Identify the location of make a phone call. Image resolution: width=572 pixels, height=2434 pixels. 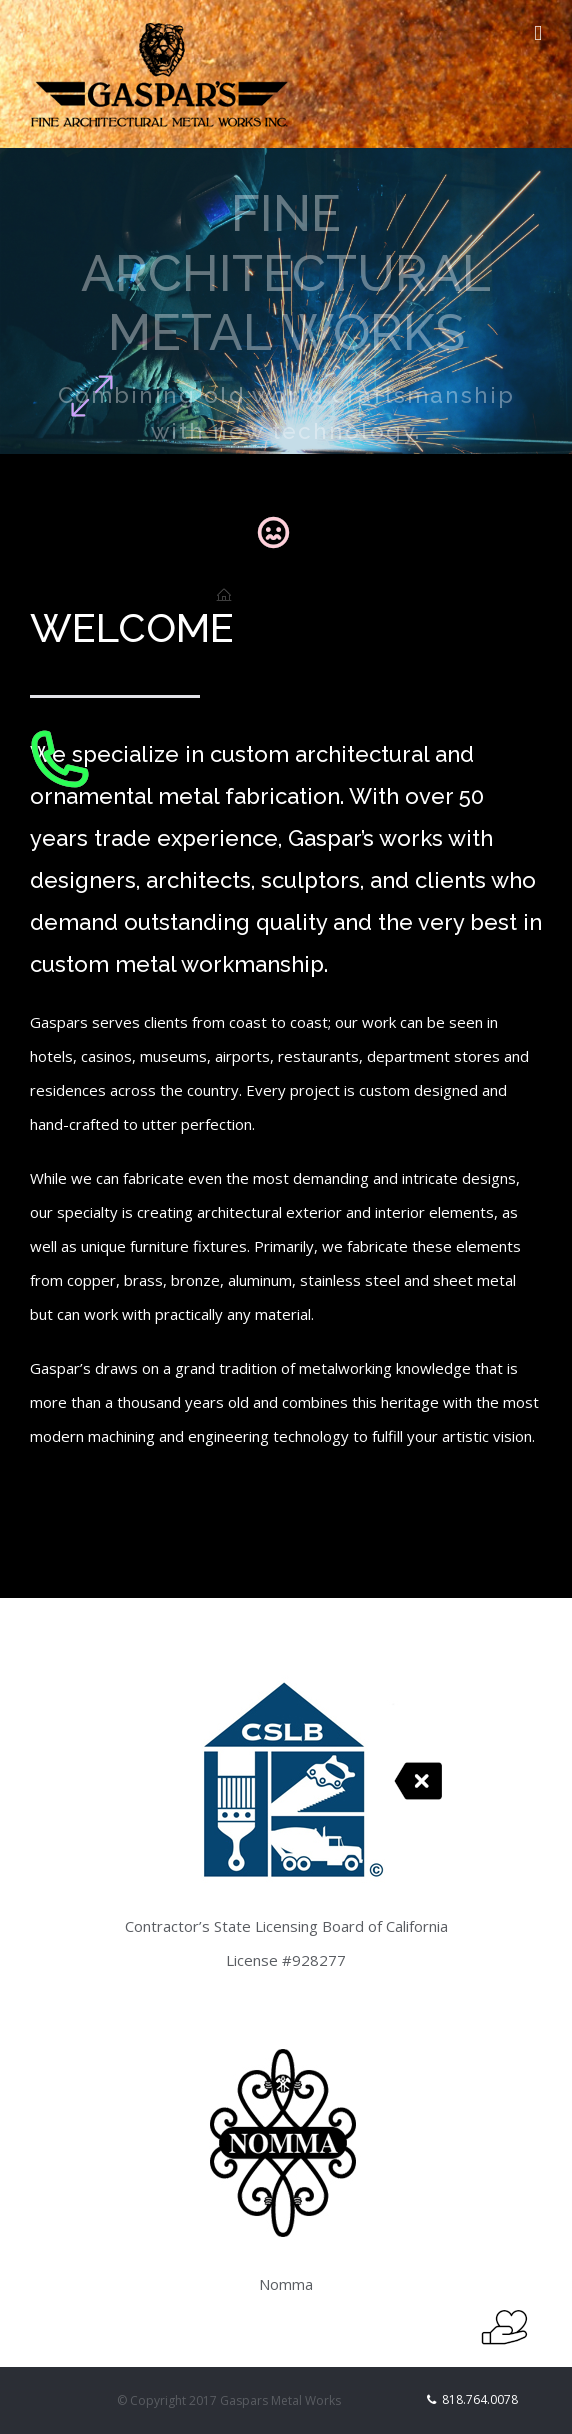
(60, 759).